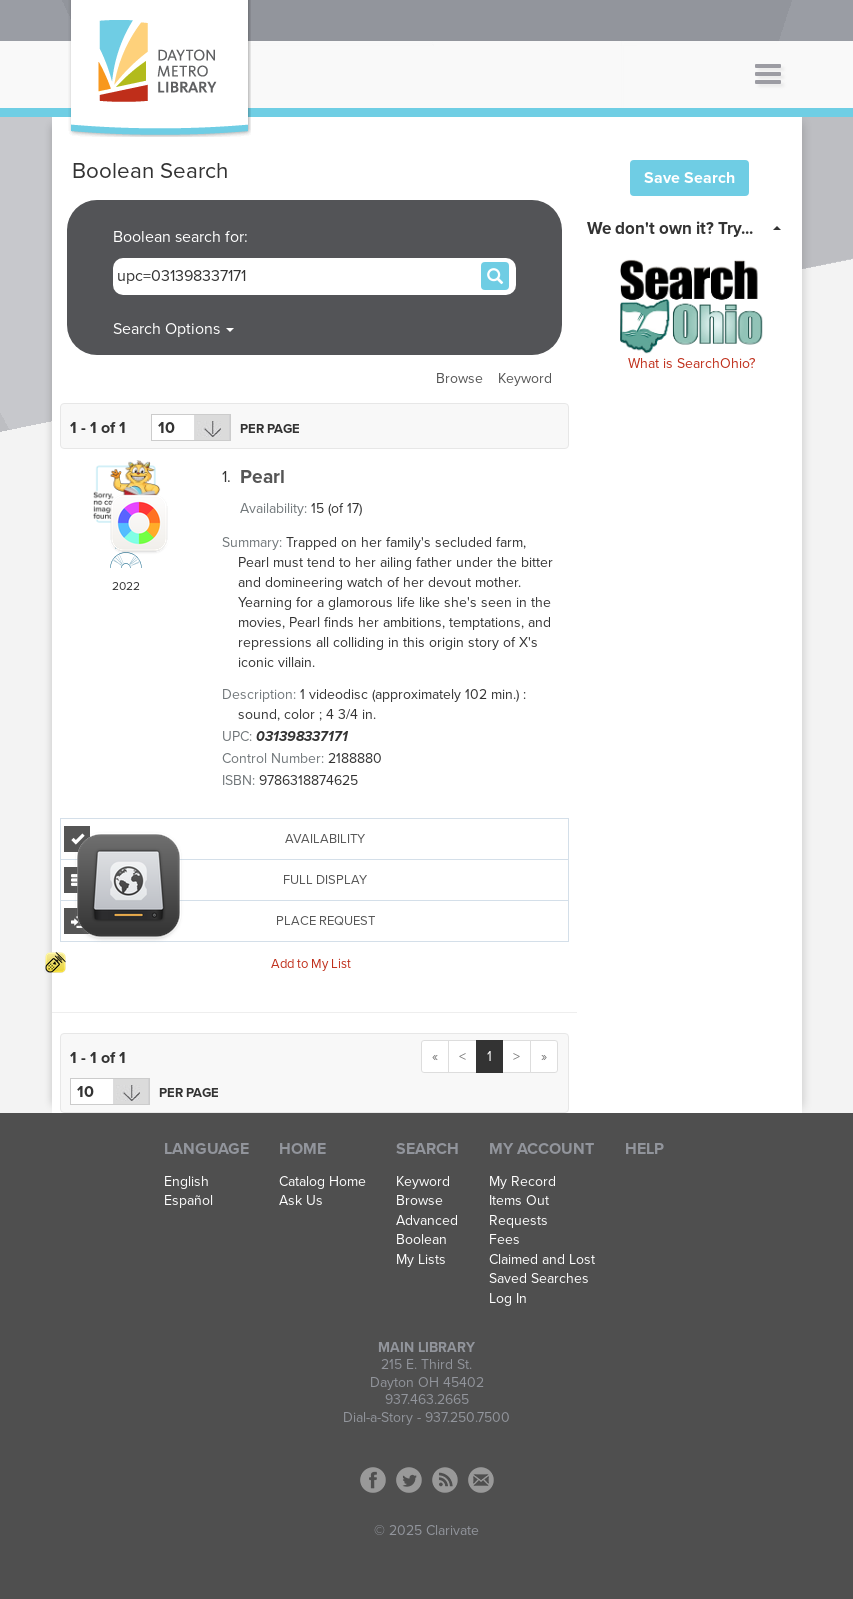  What do you see at coordinates (139, 523) in the screenshot?
I see `open RawTherapee photo editing application` at bounding box center [139, 523].